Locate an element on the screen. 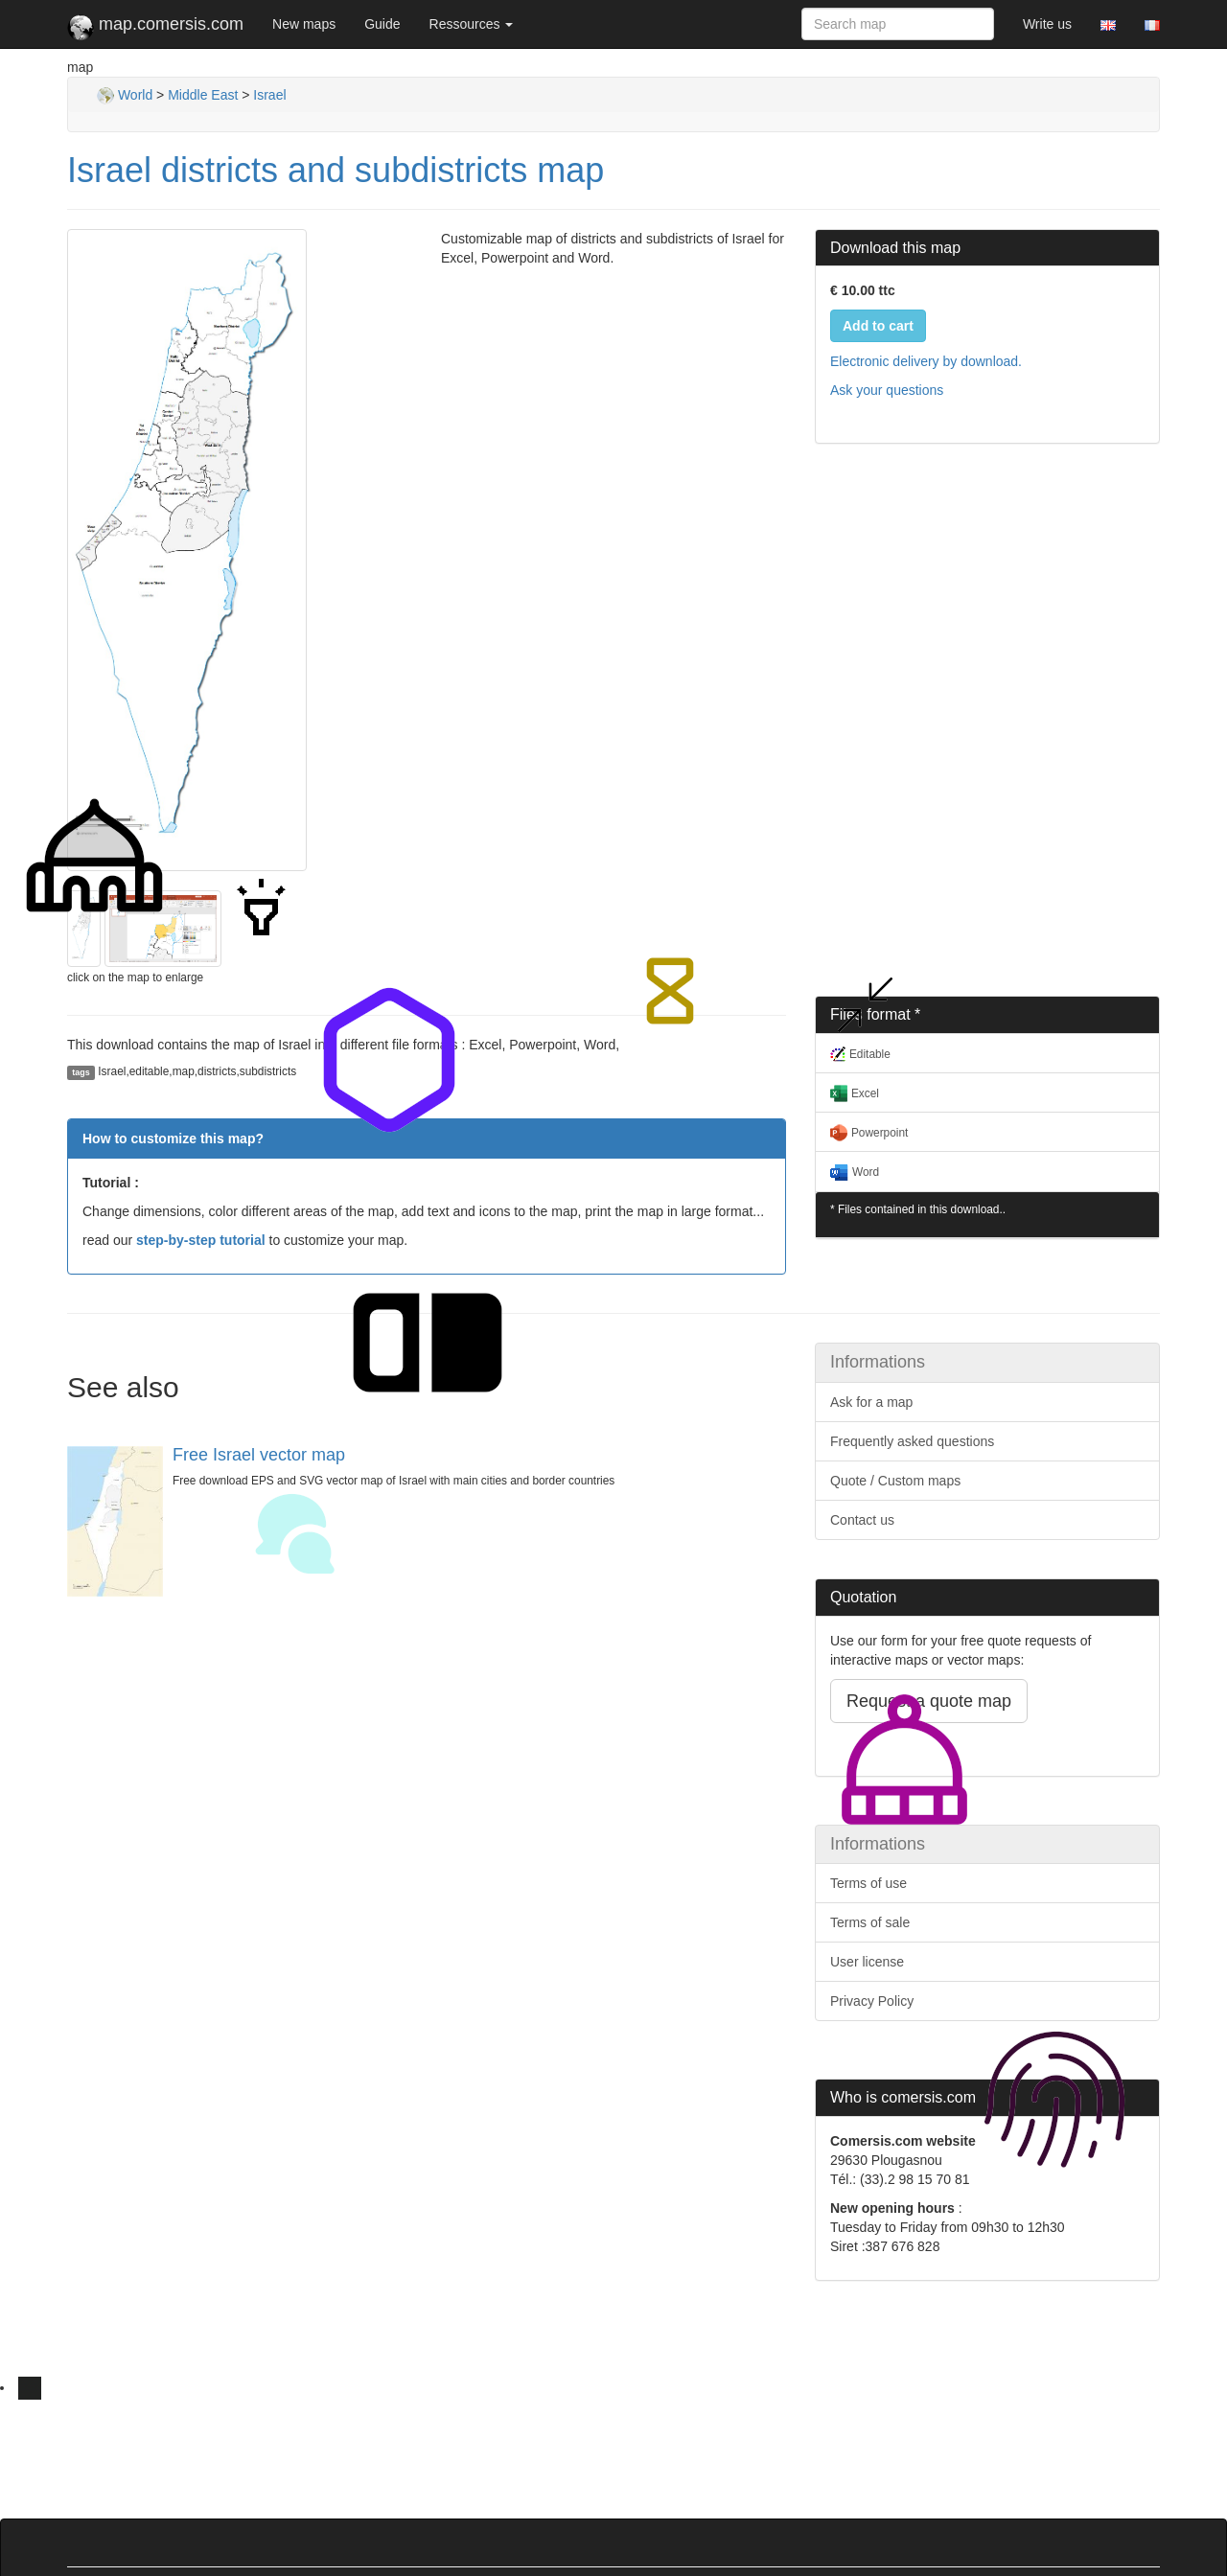 The image size is (1227, 2576). find nearby mosques is located at coordinates (94, 862).